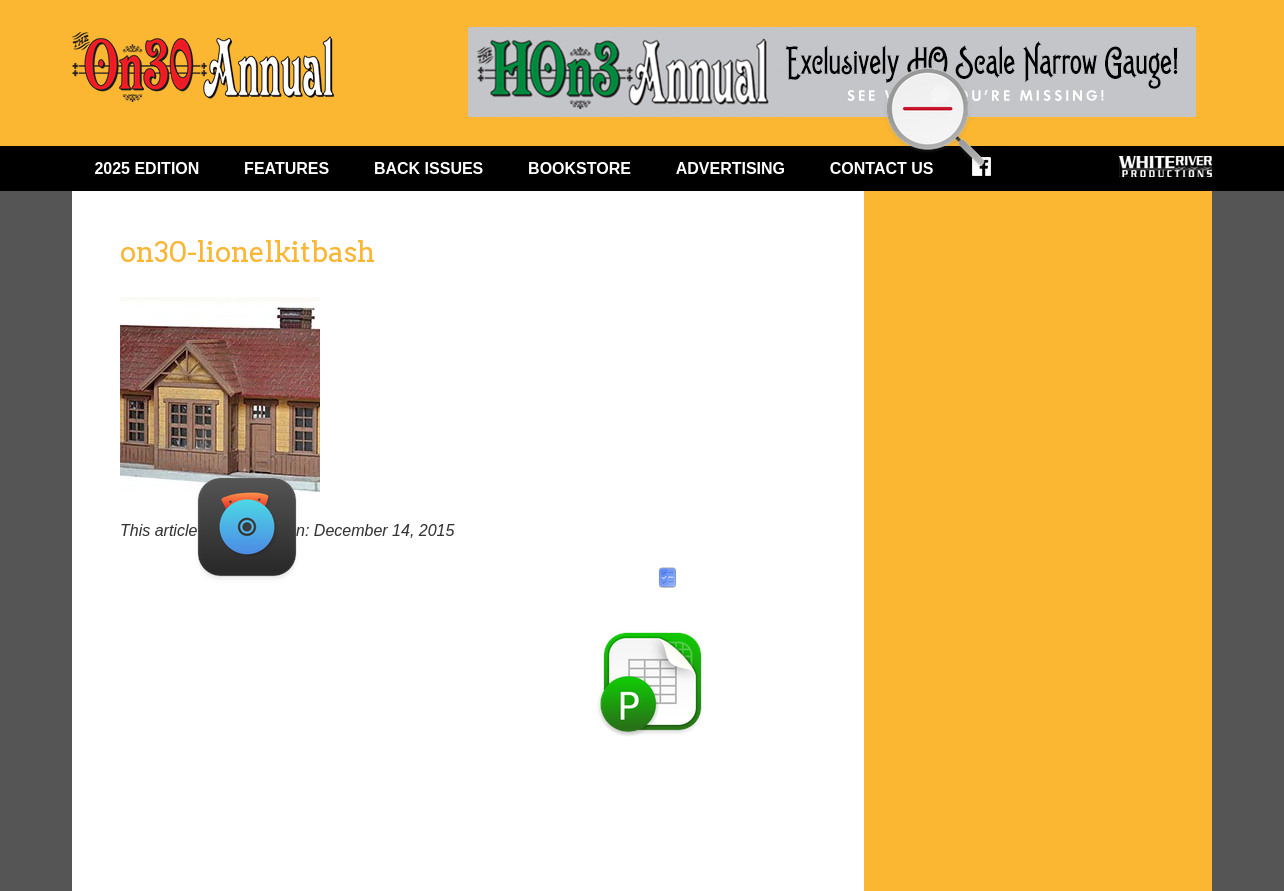 Image resolution: width=1284 pixels, height=891 pixels. Describe the element at coordinates (652, 681) in the screenshot. I see `open FreeOffice PlanMaker spreadsheet application` at that location.